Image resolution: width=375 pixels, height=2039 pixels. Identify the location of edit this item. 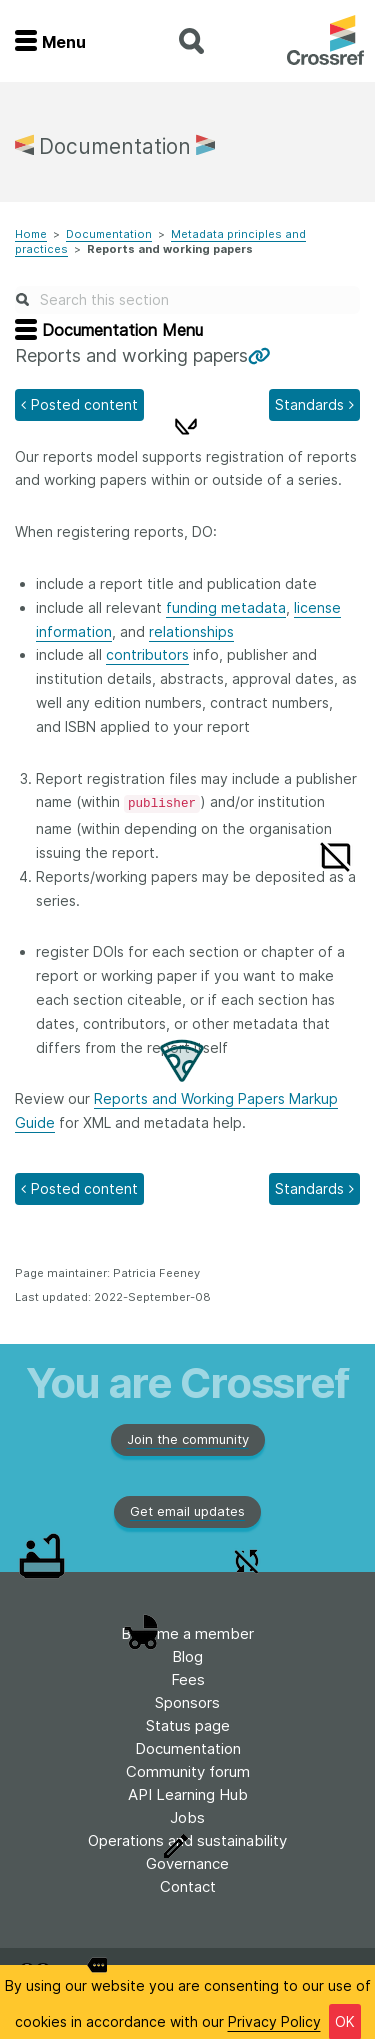
(176, 1846).